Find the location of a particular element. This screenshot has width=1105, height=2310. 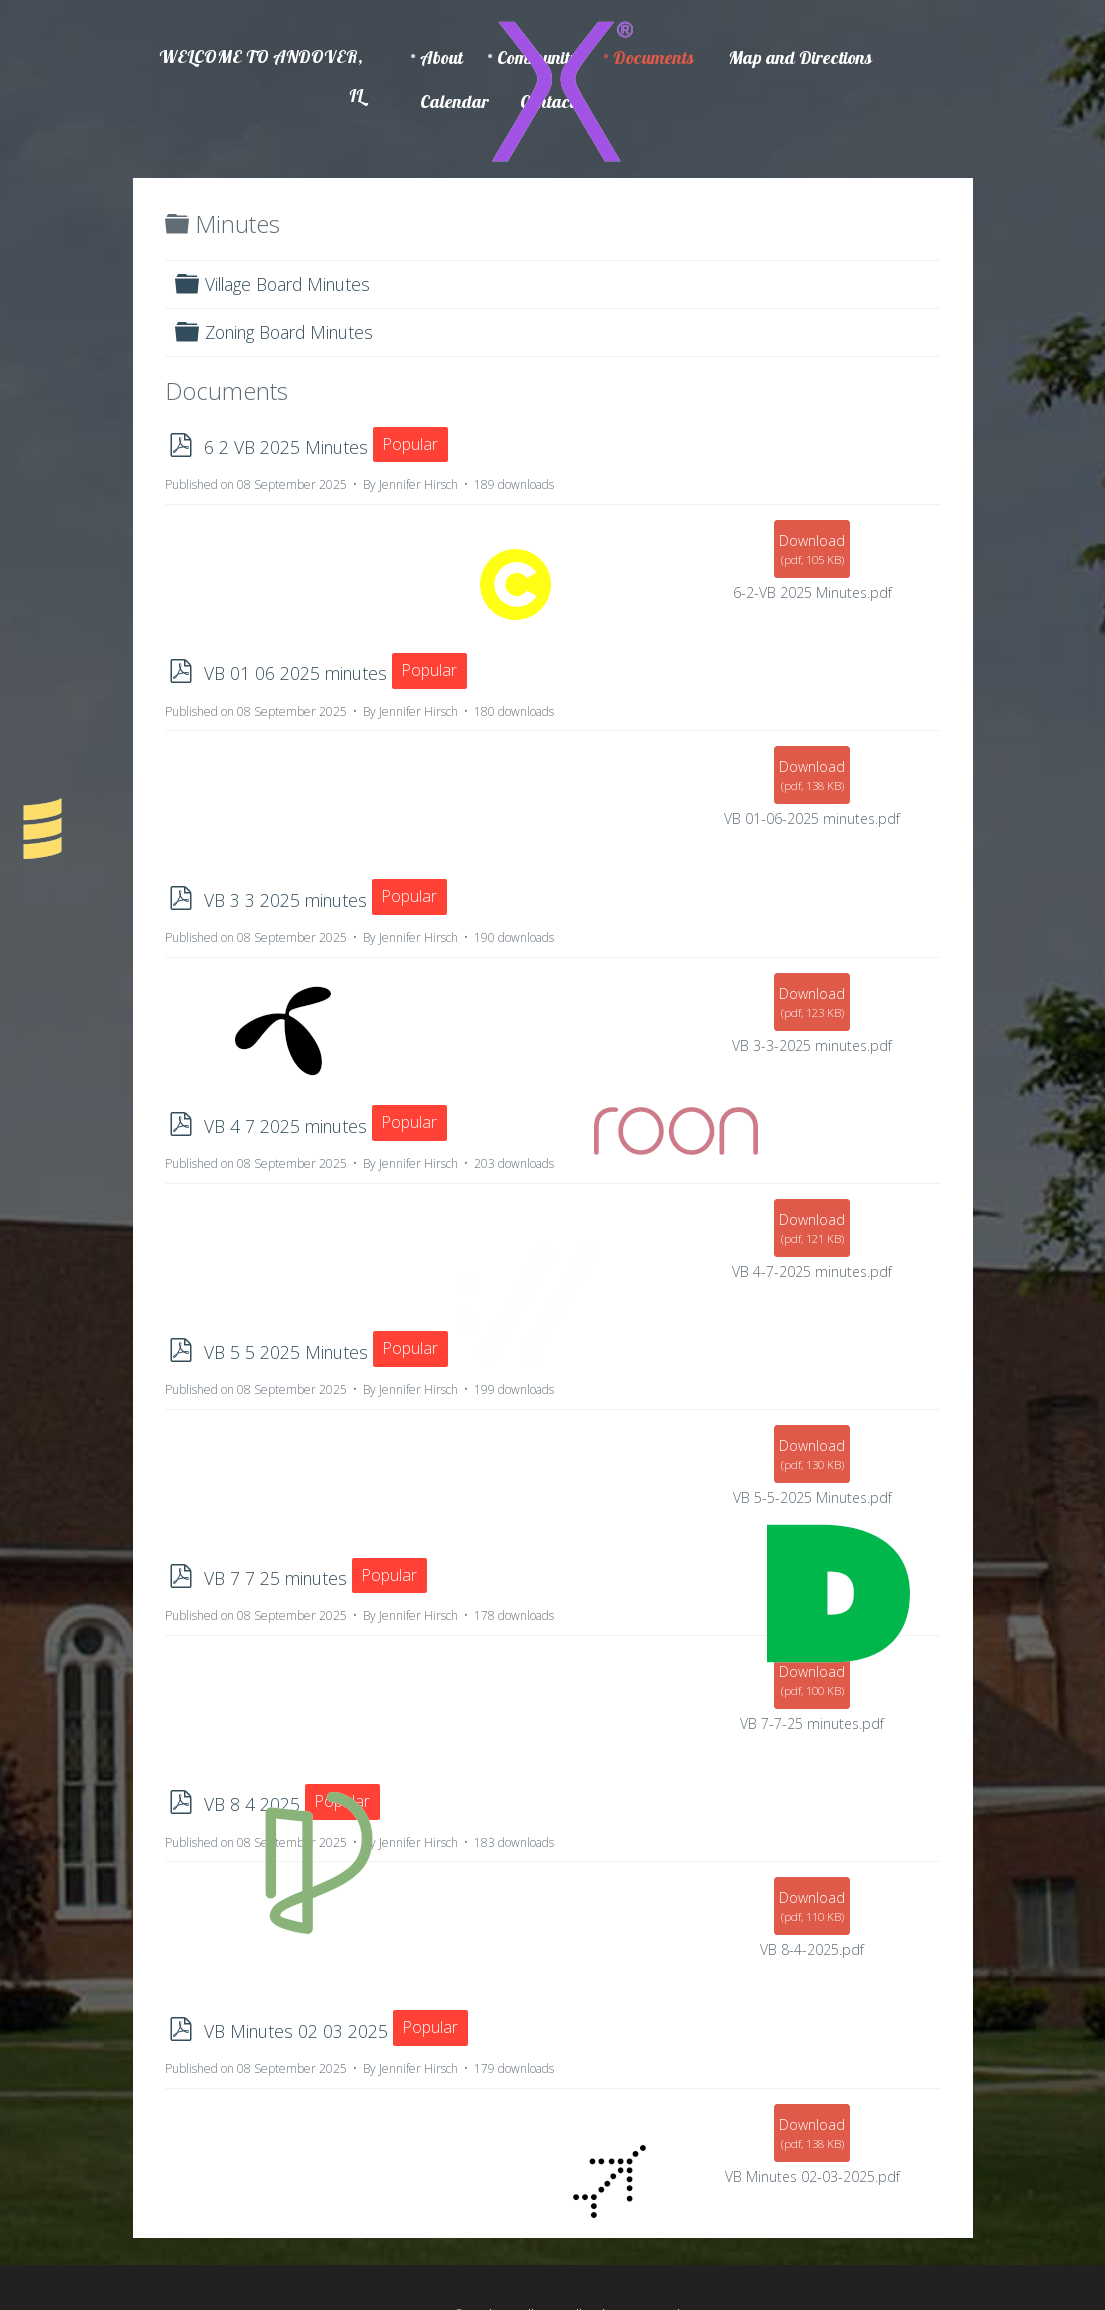

scala programming language logo is located at coordinates (42, 828).